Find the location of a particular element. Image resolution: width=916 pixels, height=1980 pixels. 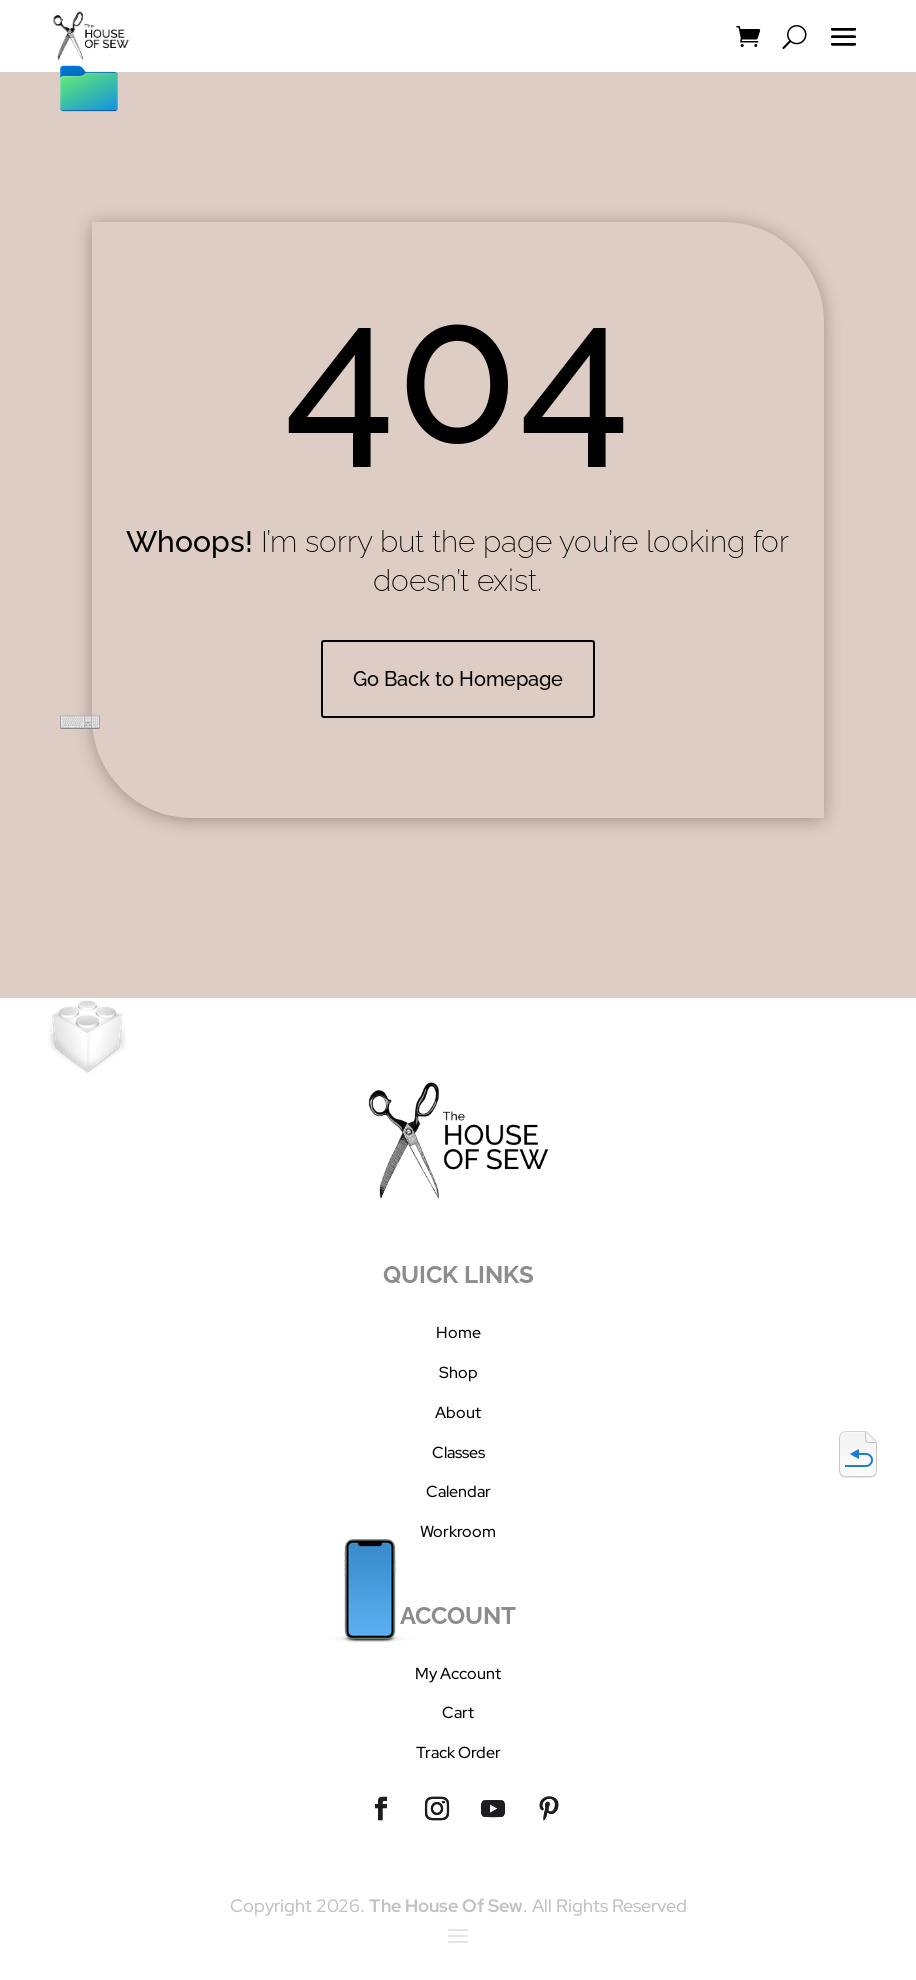

connect an extended keyboard via bluetooth is located at coordinates (80, 722).